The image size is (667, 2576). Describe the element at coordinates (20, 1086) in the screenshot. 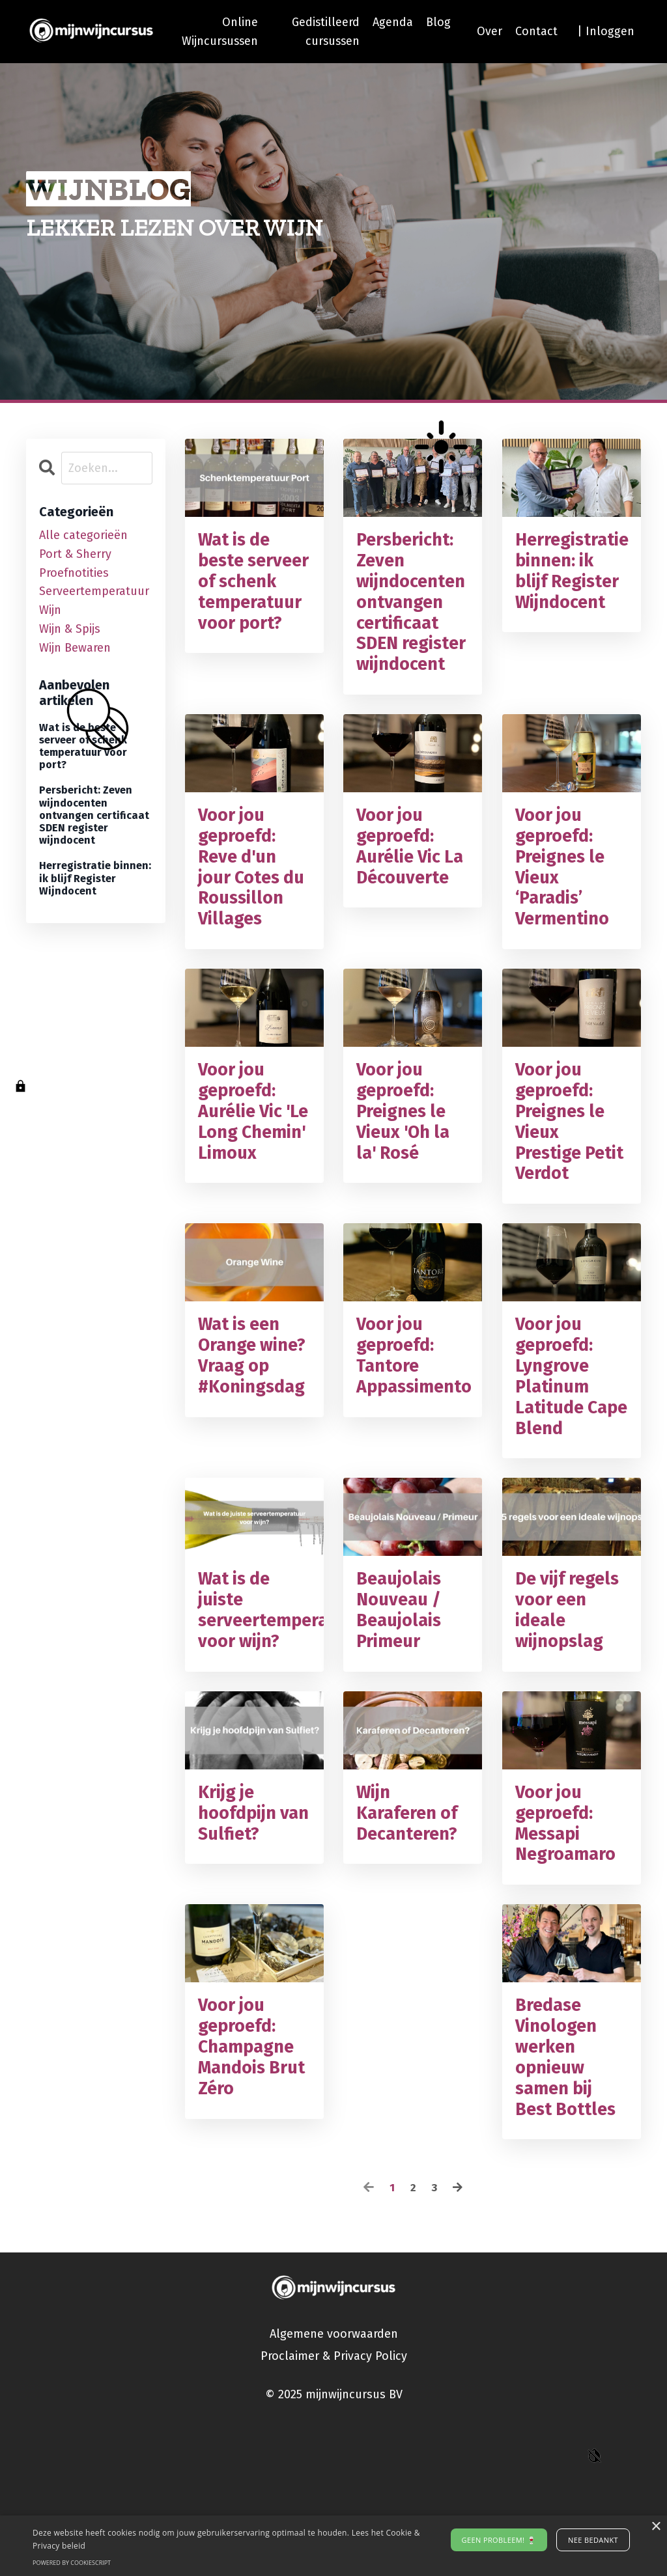

I see `lock or secure this item` at that location.